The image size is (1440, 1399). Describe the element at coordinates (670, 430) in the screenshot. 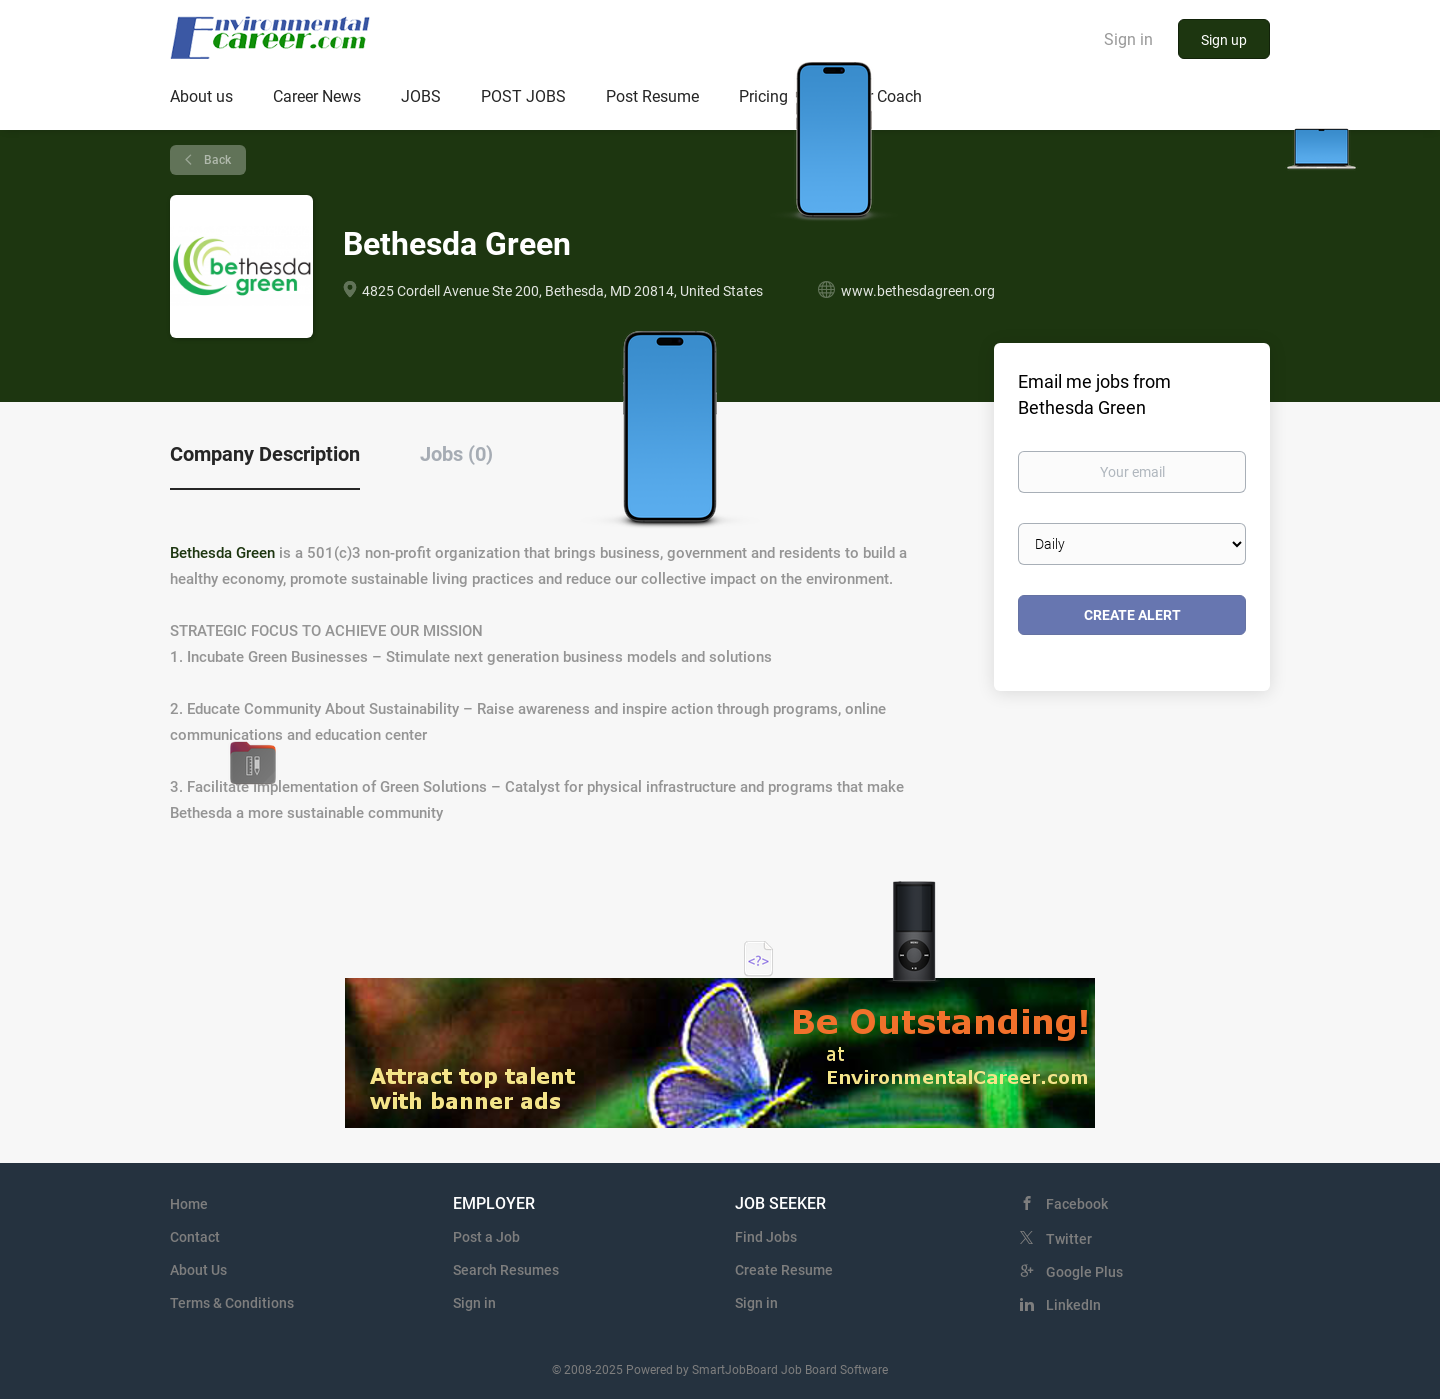

I see `iPhone 15 Pro device icon` at that location.